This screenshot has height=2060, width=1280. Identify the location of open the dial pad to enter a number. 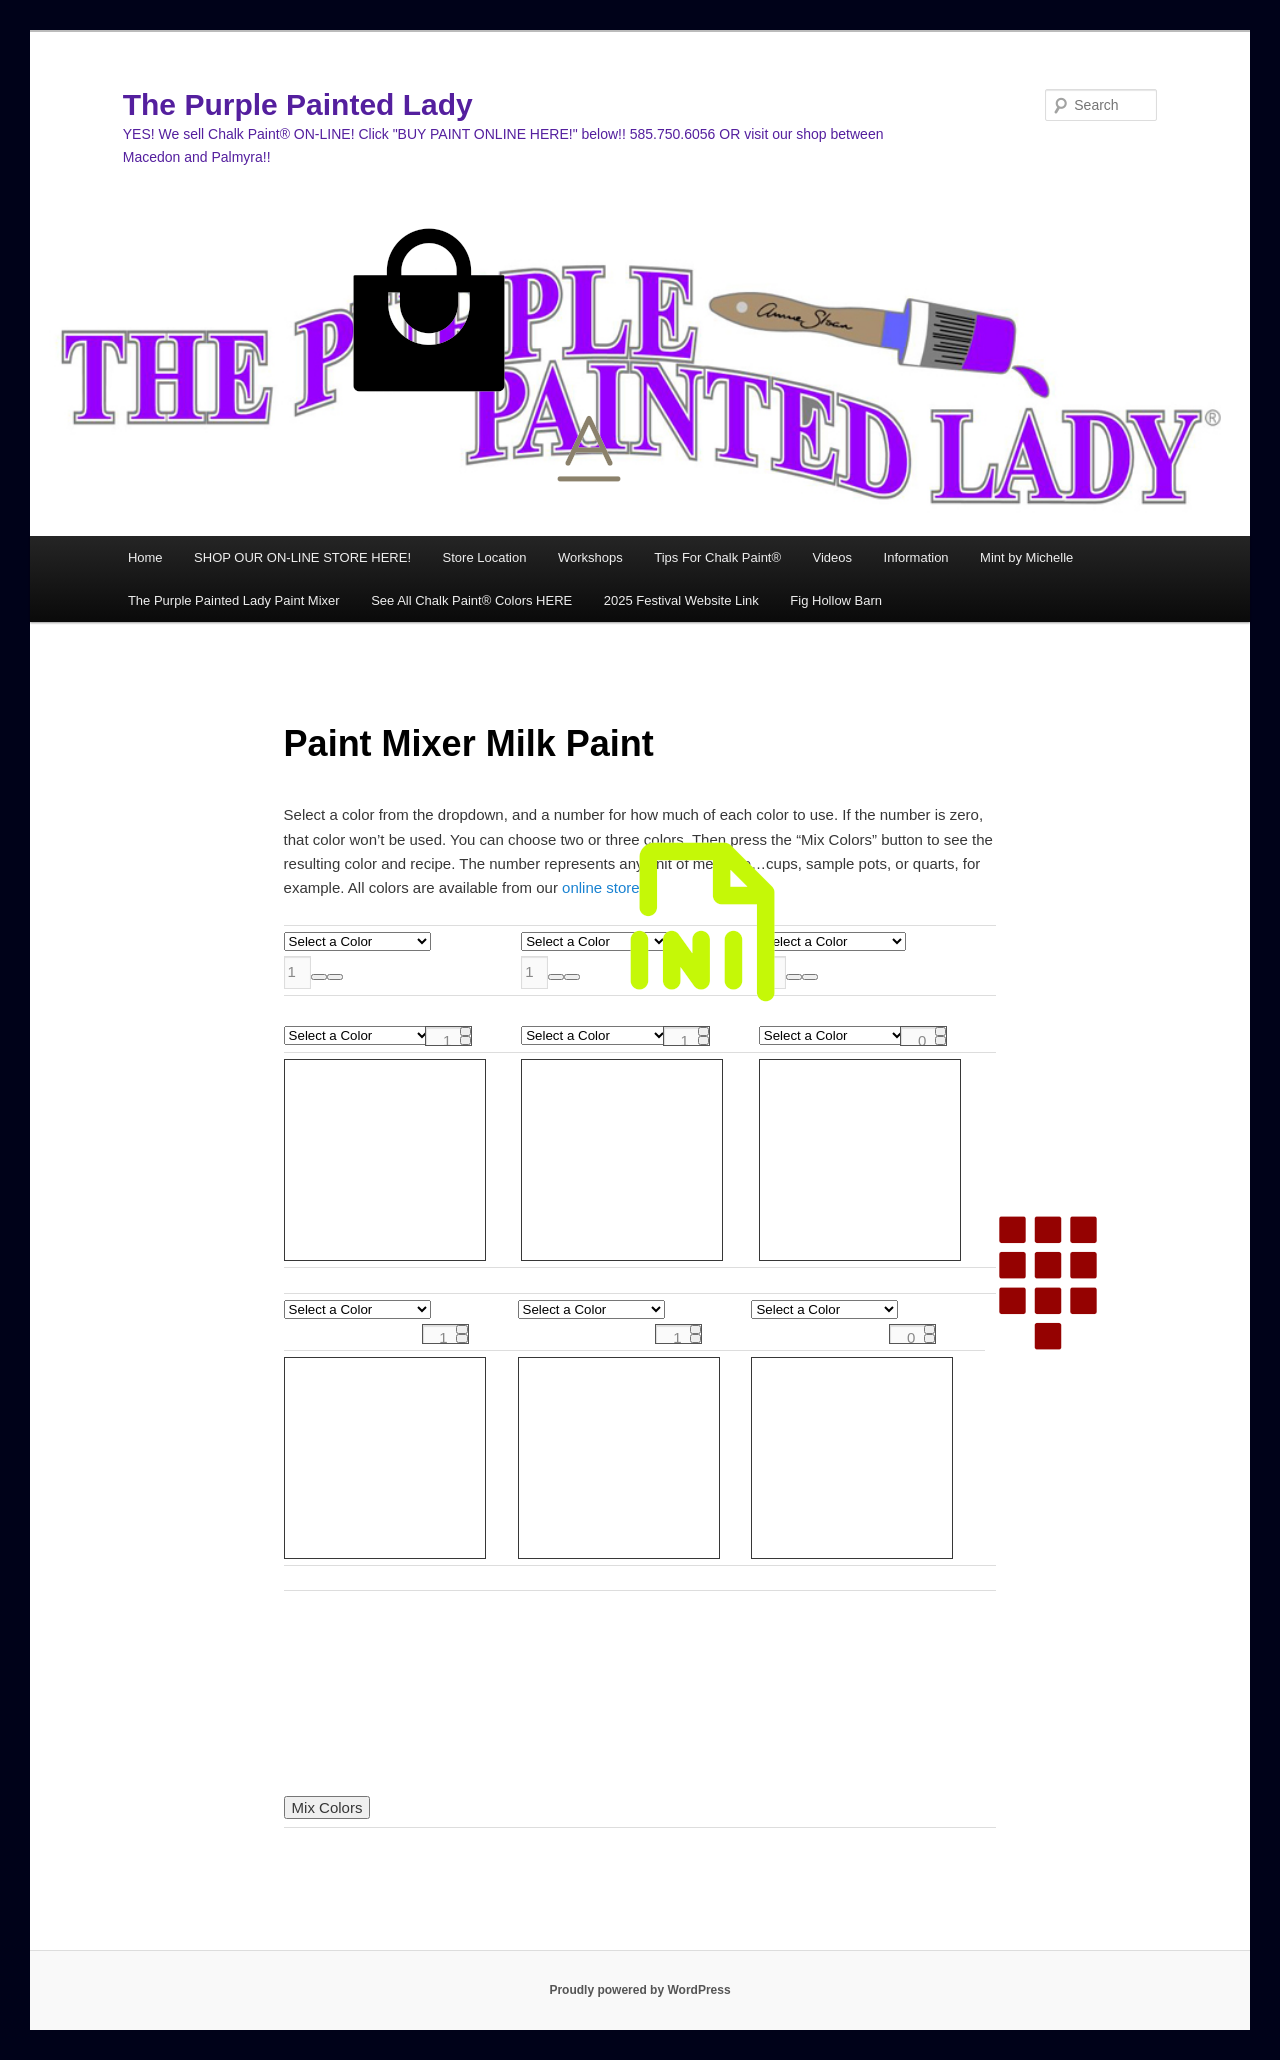
(1048, 1283).